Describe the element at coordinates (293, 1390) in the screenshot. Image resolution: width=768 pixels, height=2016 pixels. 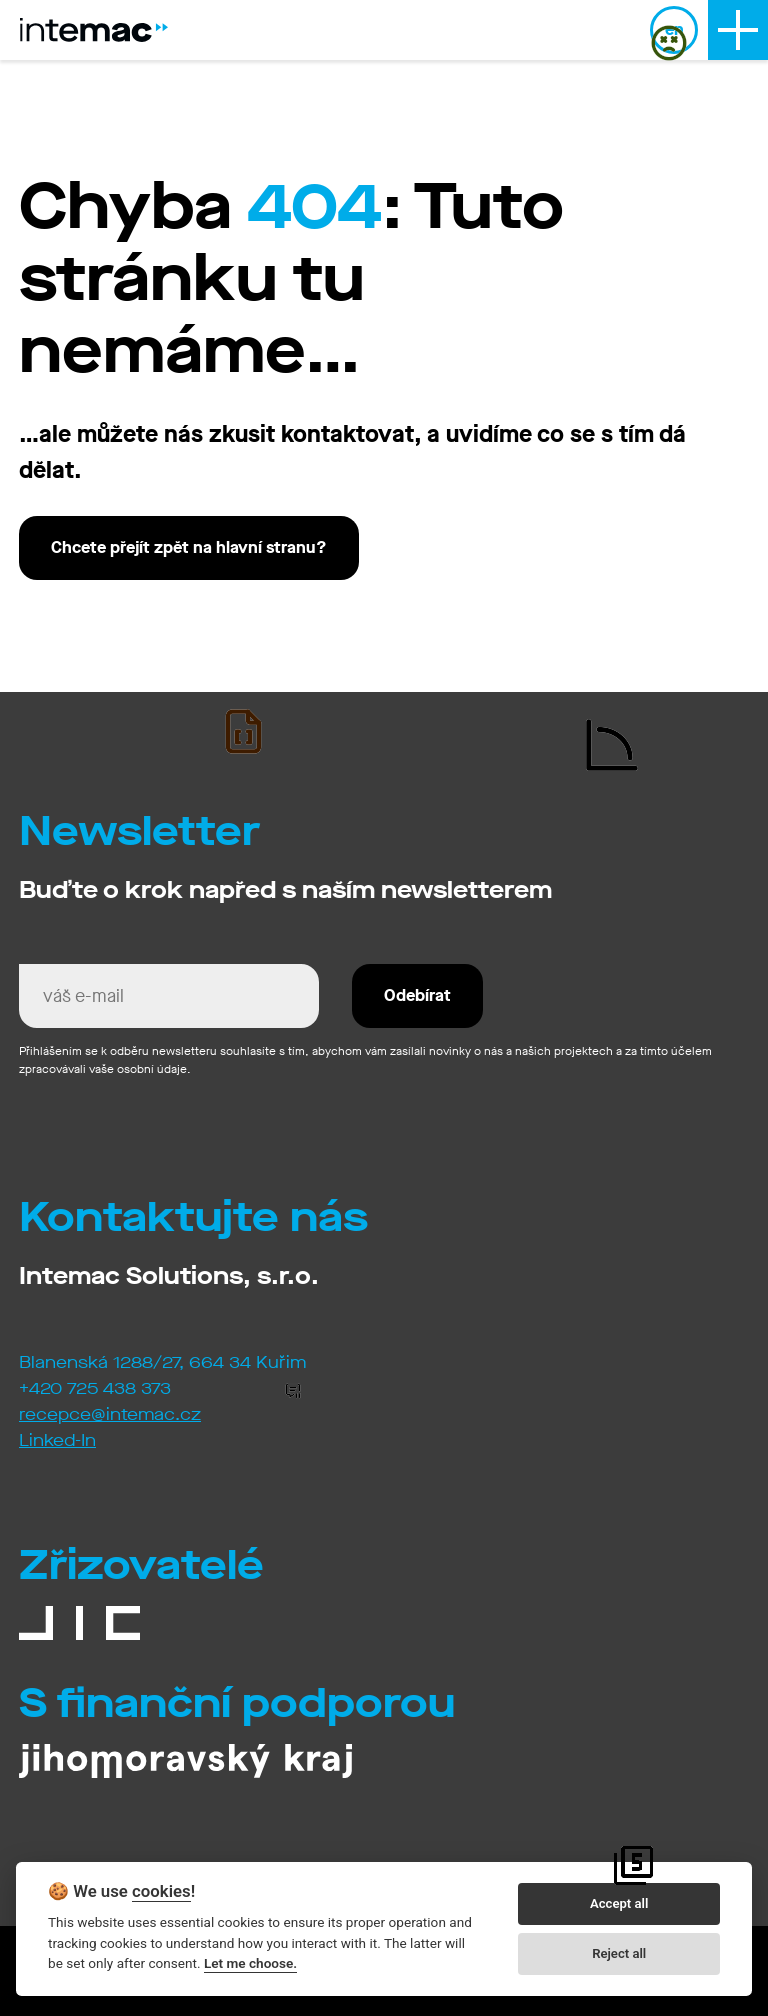
I see `pause message notifications` at that location.